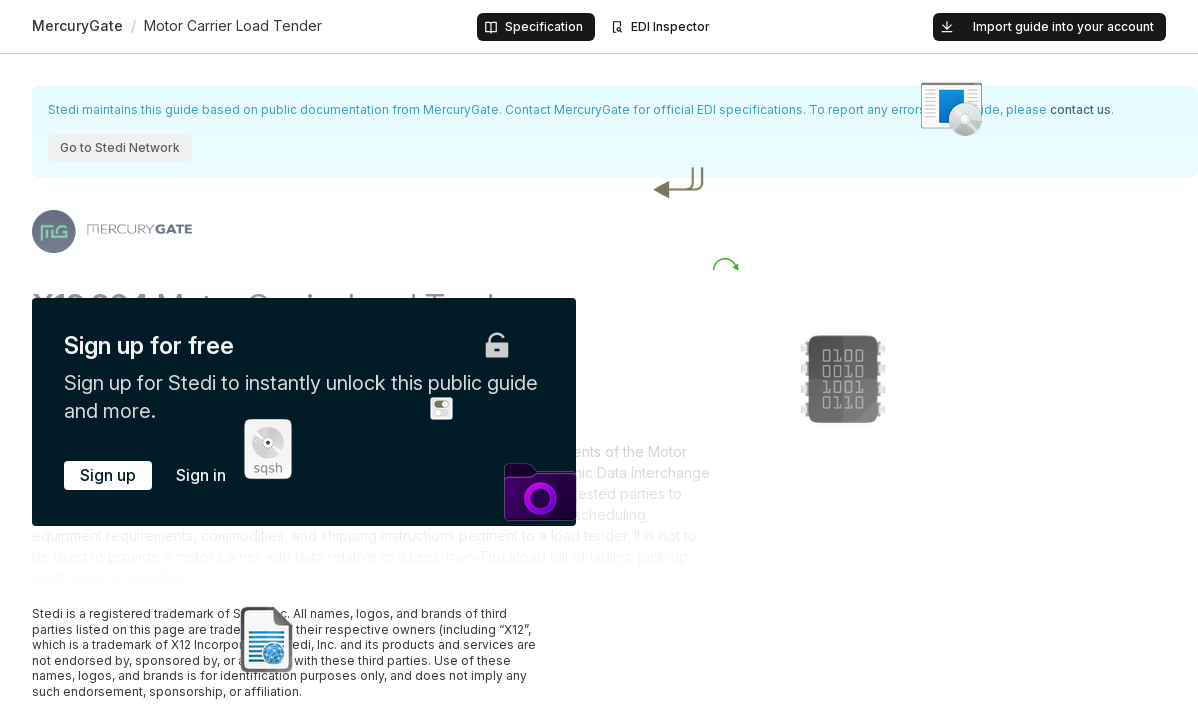 The height and width of the screenshot is (720, 1198). I want to click on open GOG Galaxy game library folder, so click(540, 494).